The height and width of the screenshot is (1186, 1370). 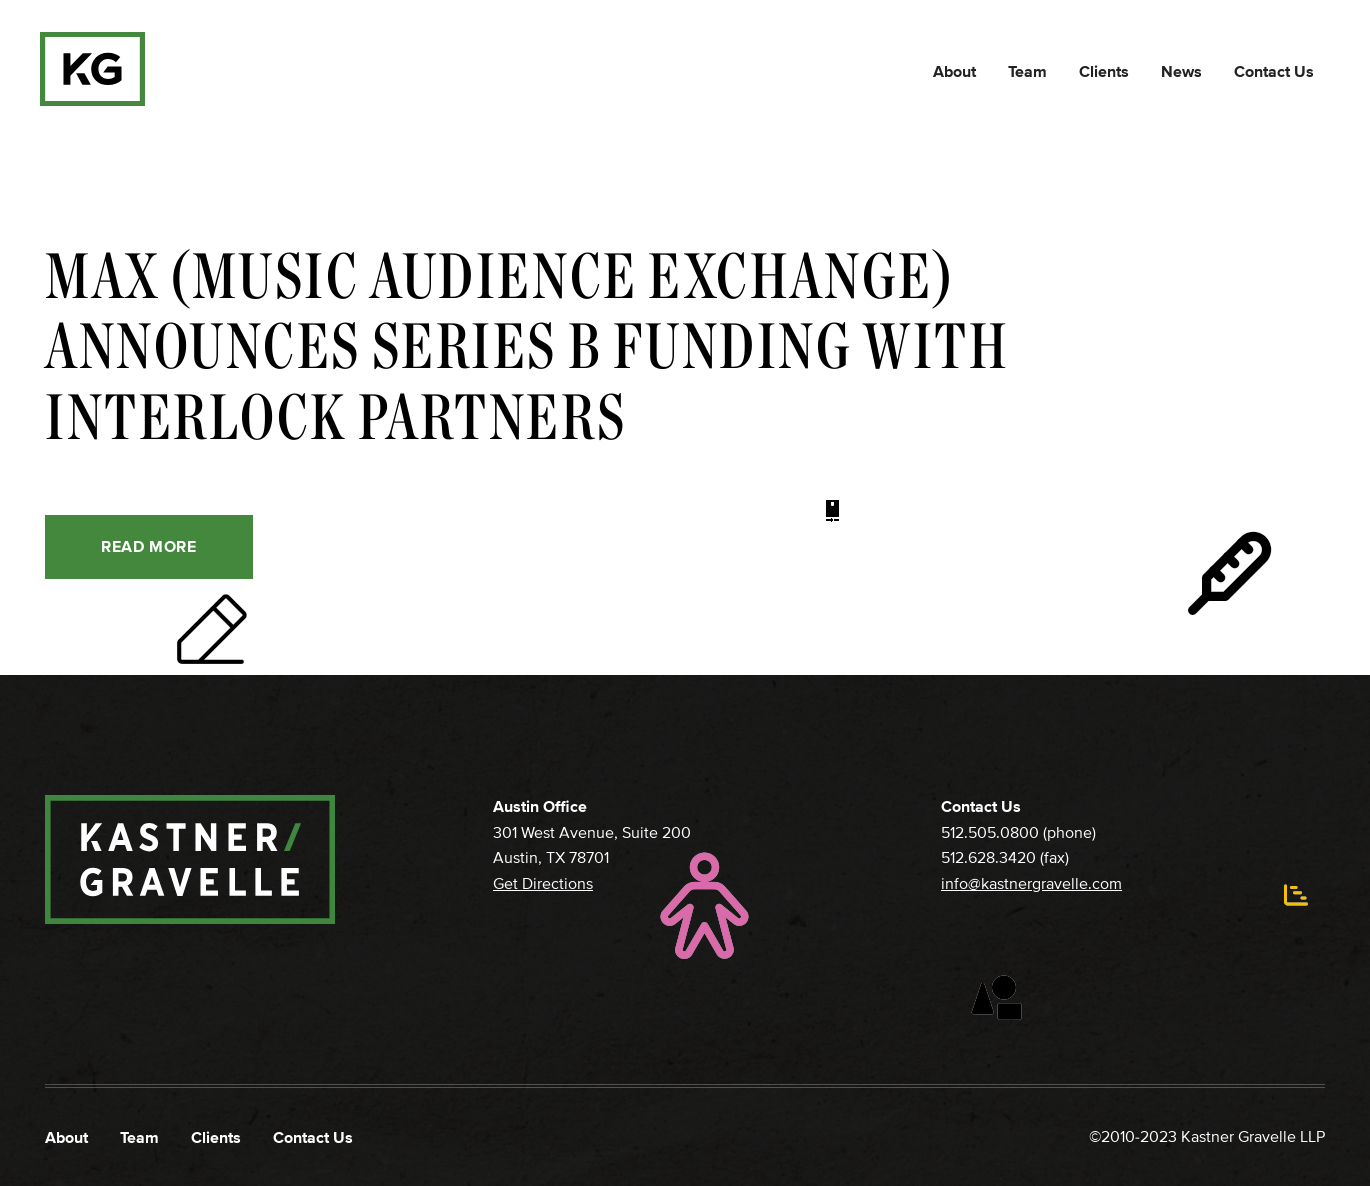 I want to click on view current temperature reading, so click(x=1230, y=573).